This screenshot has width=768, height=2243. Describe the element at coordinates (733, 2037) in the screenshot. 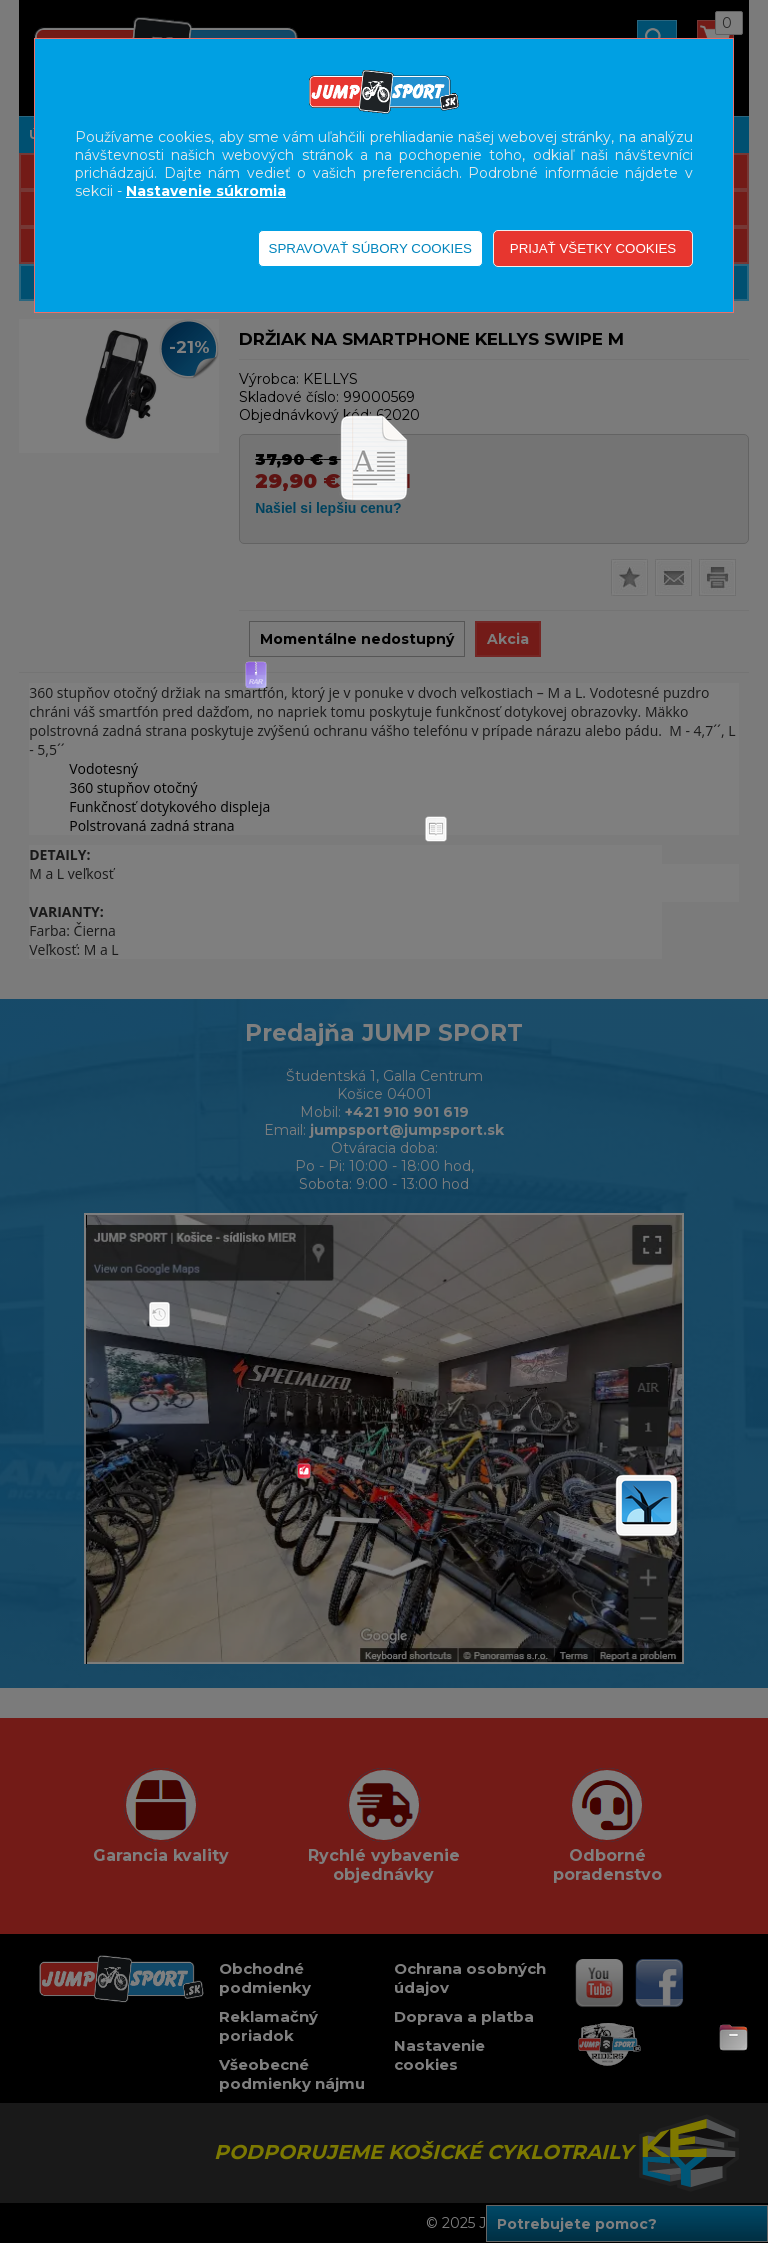

I see `open the file manager application` at that location.